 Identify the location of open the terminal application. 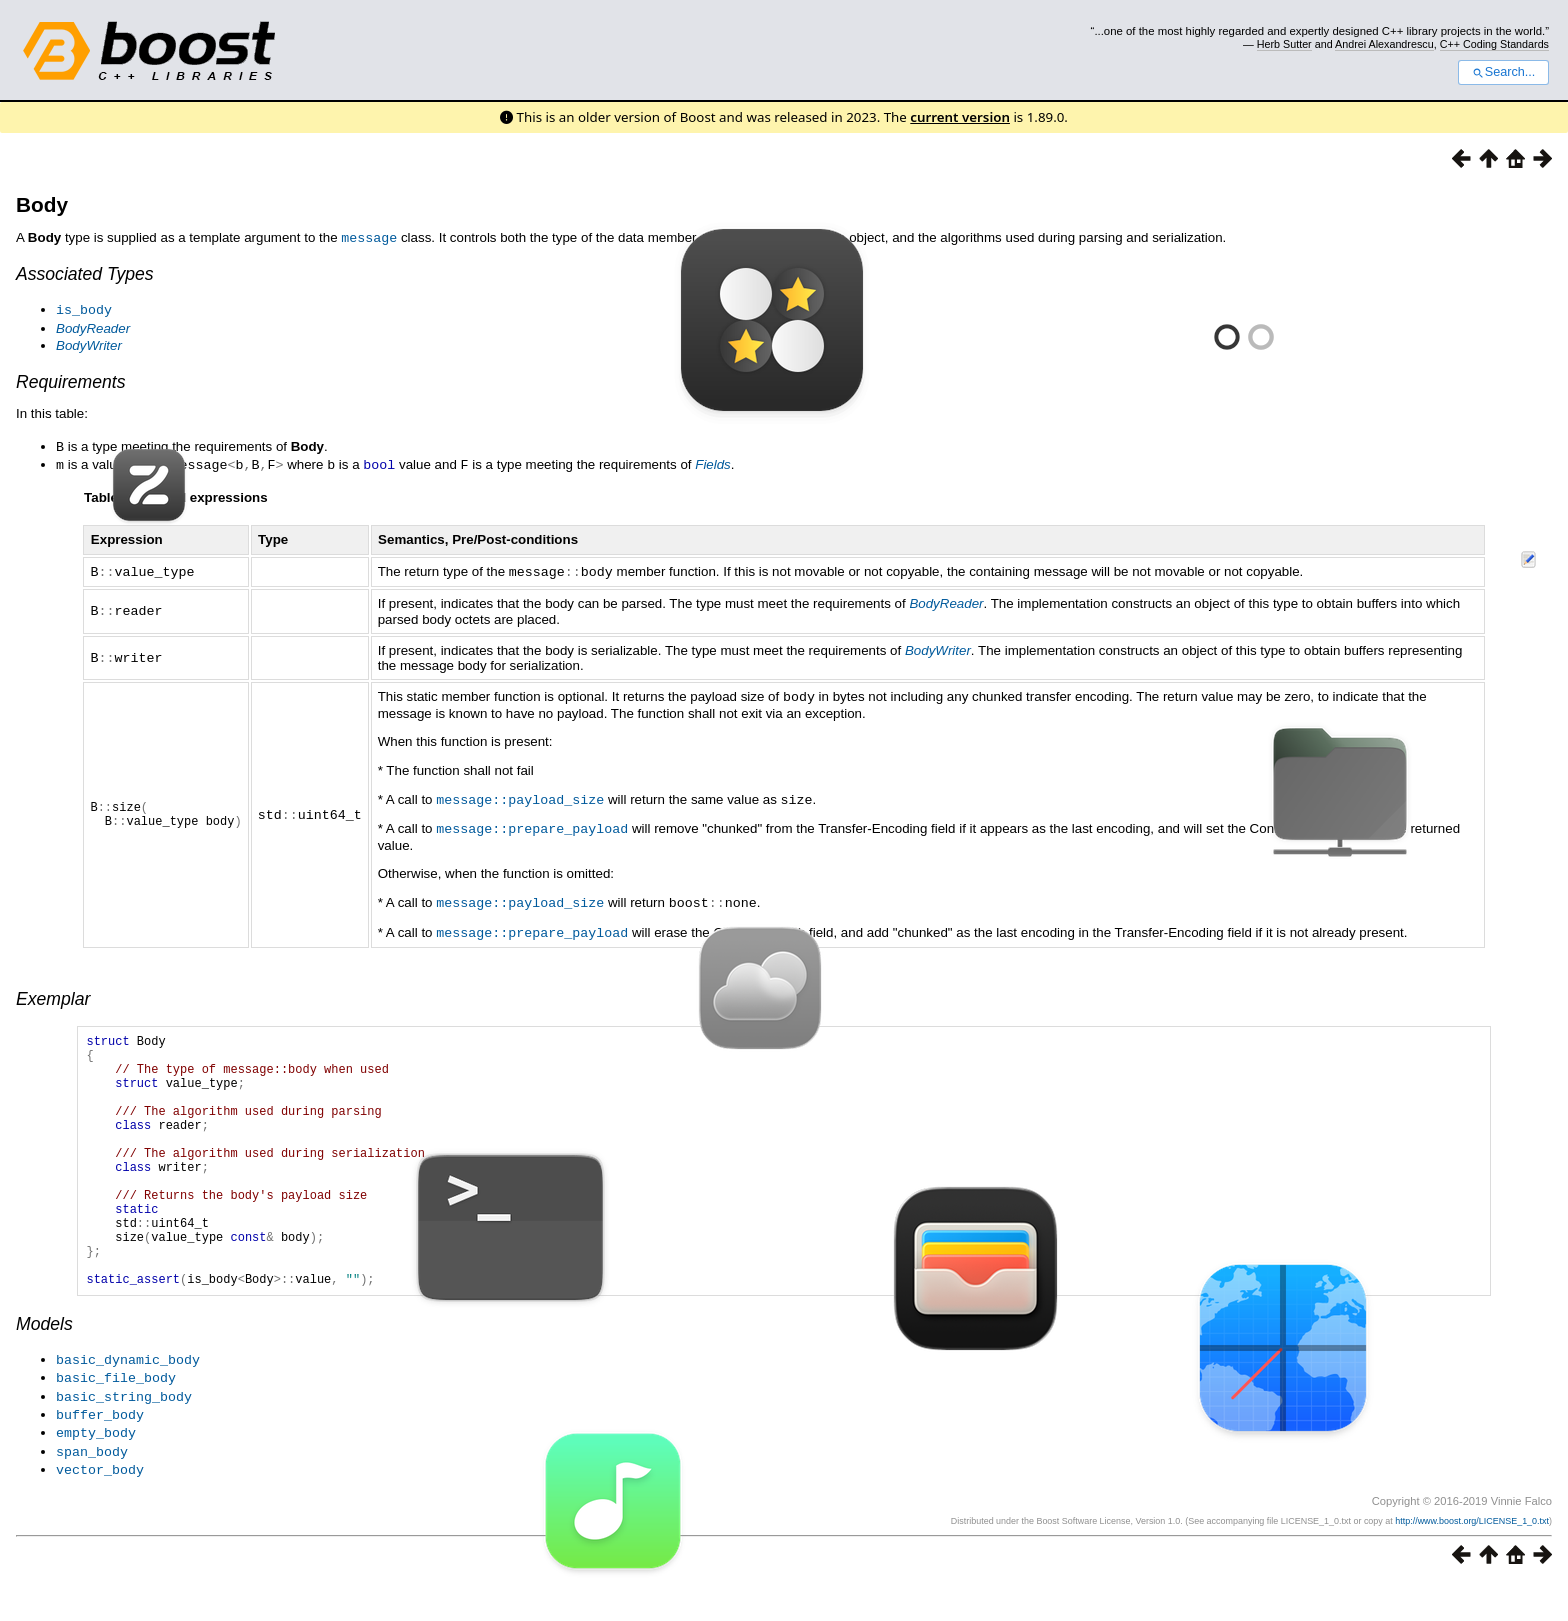
(510, 1227).